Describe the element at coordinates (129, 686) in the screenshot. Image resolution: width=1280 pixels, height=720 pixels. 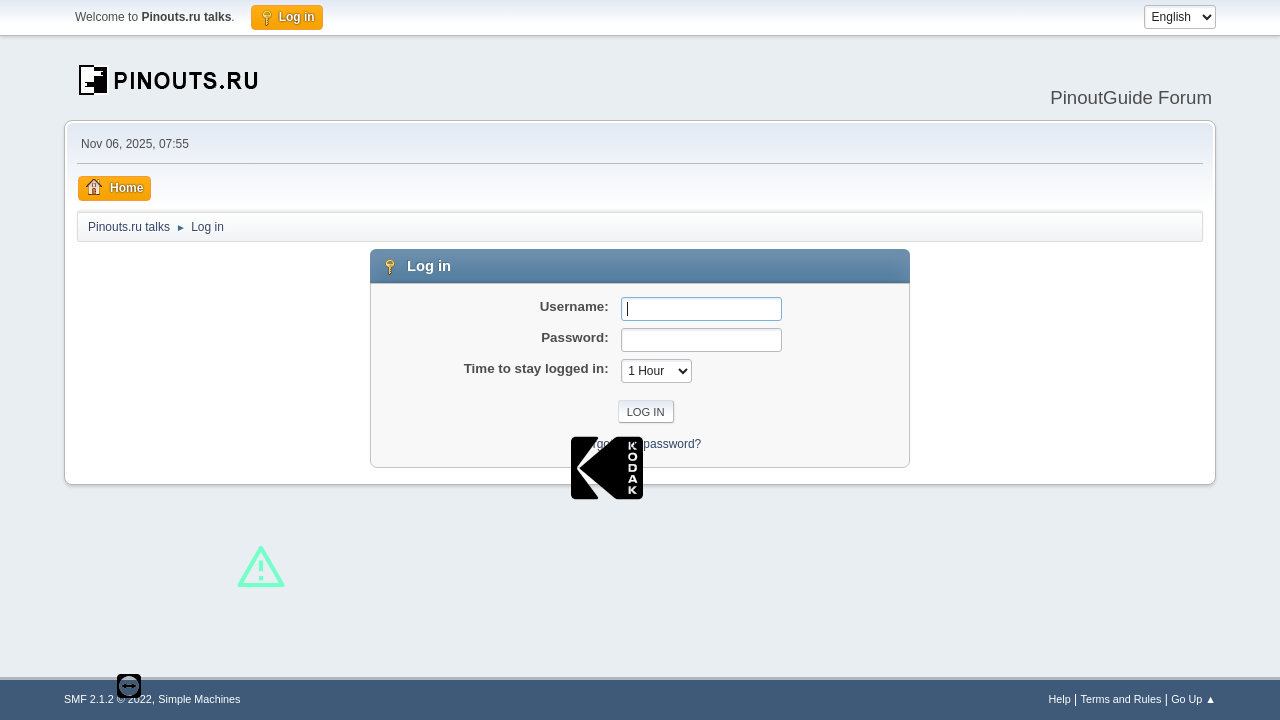
I see `launch teamviewer remote desktop application` at that location.